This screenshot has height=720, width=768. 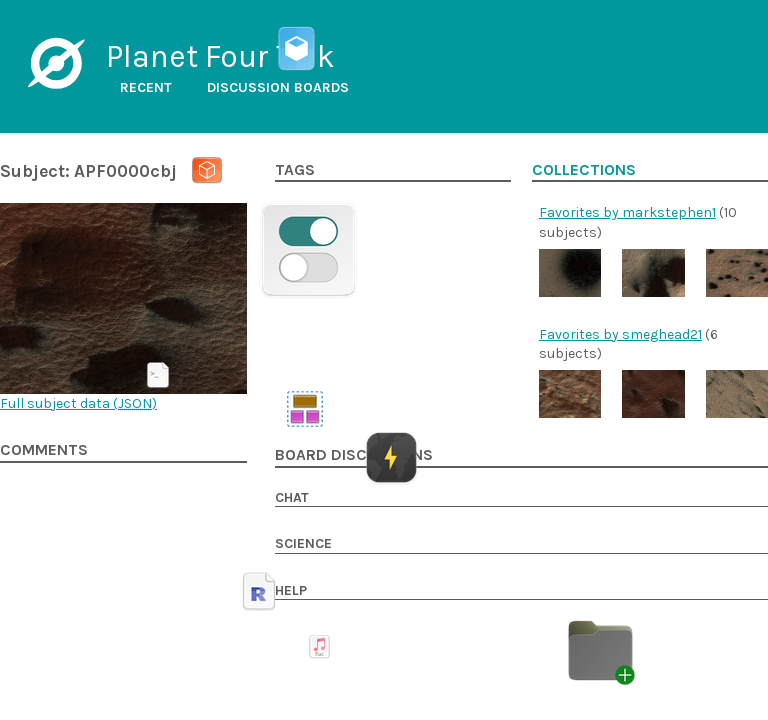 I want to click on shell script or terminal executable file, so click(x=158, y=375).